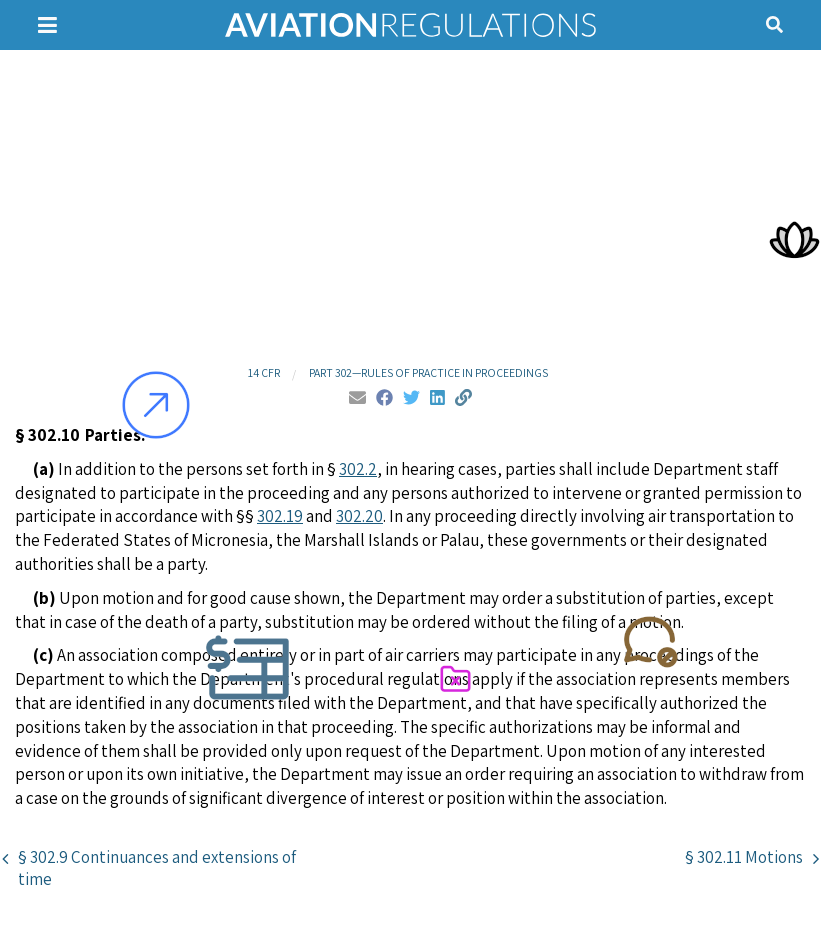  I want to click on open meditation or mindfulness feature, so click(794, 241).